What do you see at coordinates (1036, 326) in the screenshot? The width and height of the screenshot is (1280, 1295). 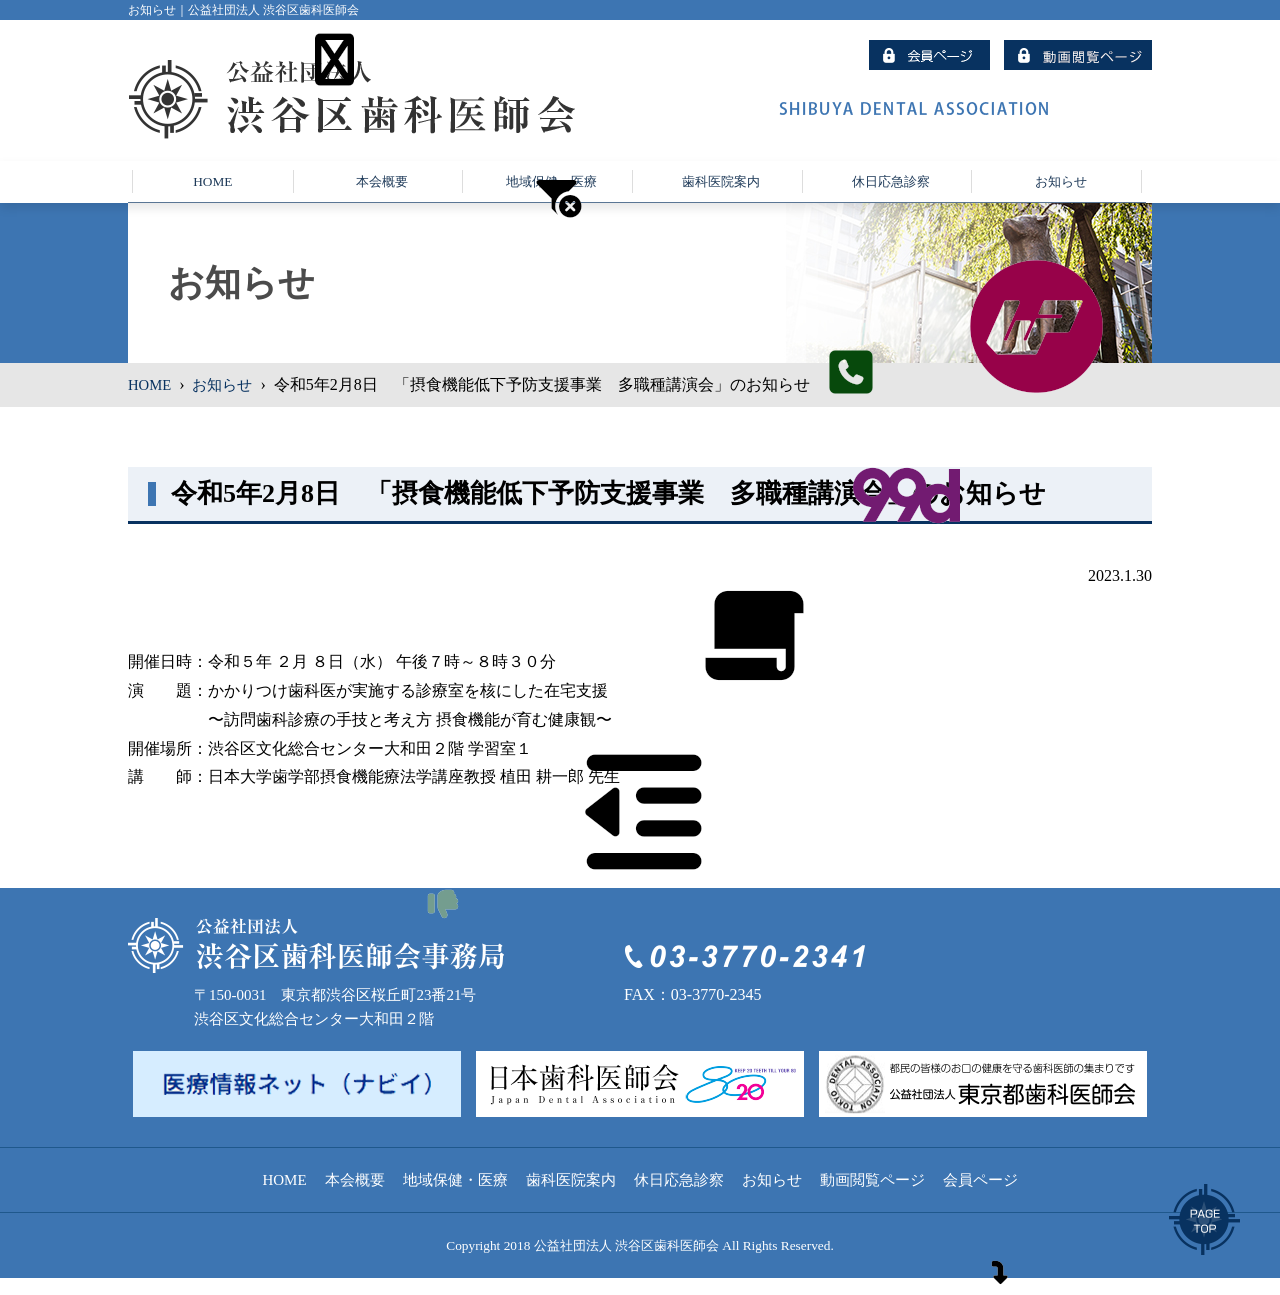 I see `wpressr logo` at bounding box center [1036, 326].